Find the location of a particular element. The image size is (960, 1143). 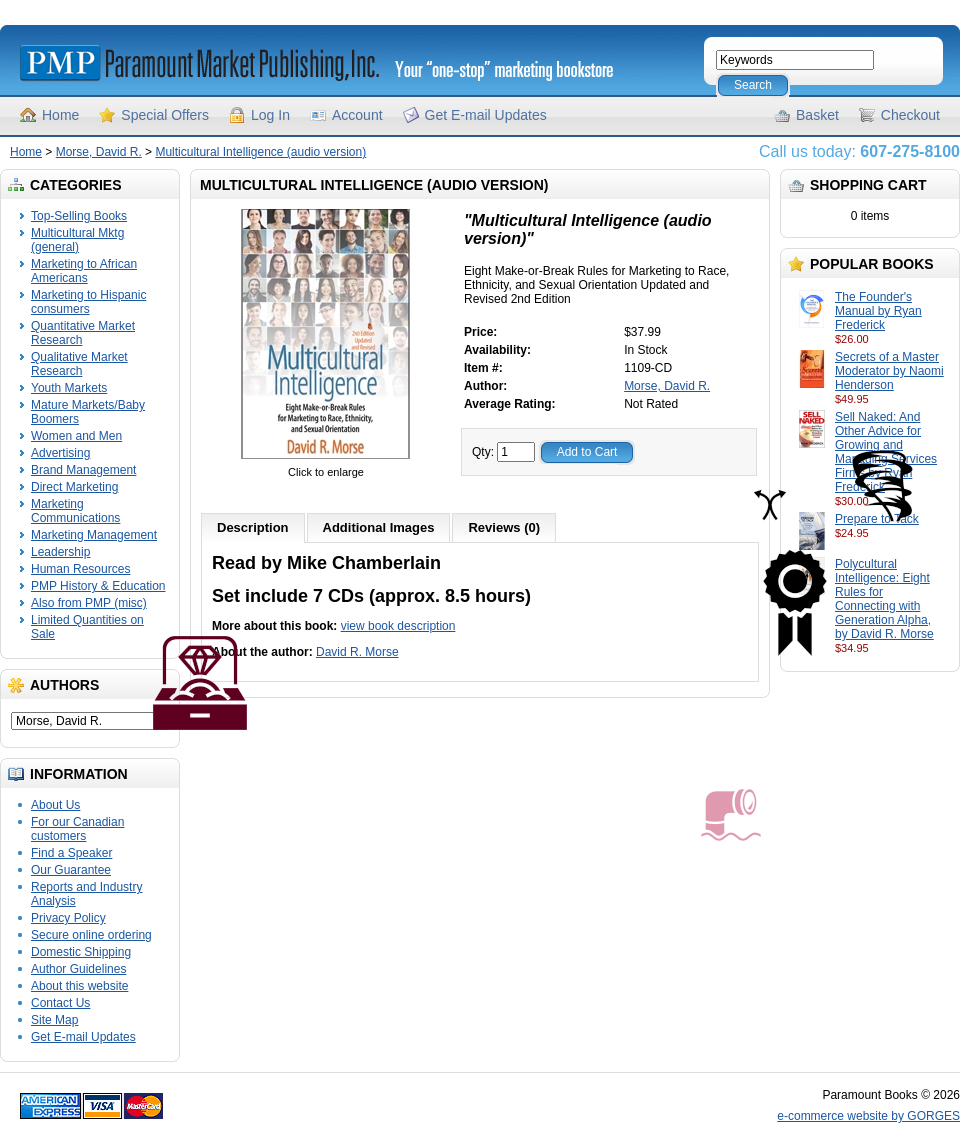

view submarine or underwater game mode is located at coordinates (731, 815).